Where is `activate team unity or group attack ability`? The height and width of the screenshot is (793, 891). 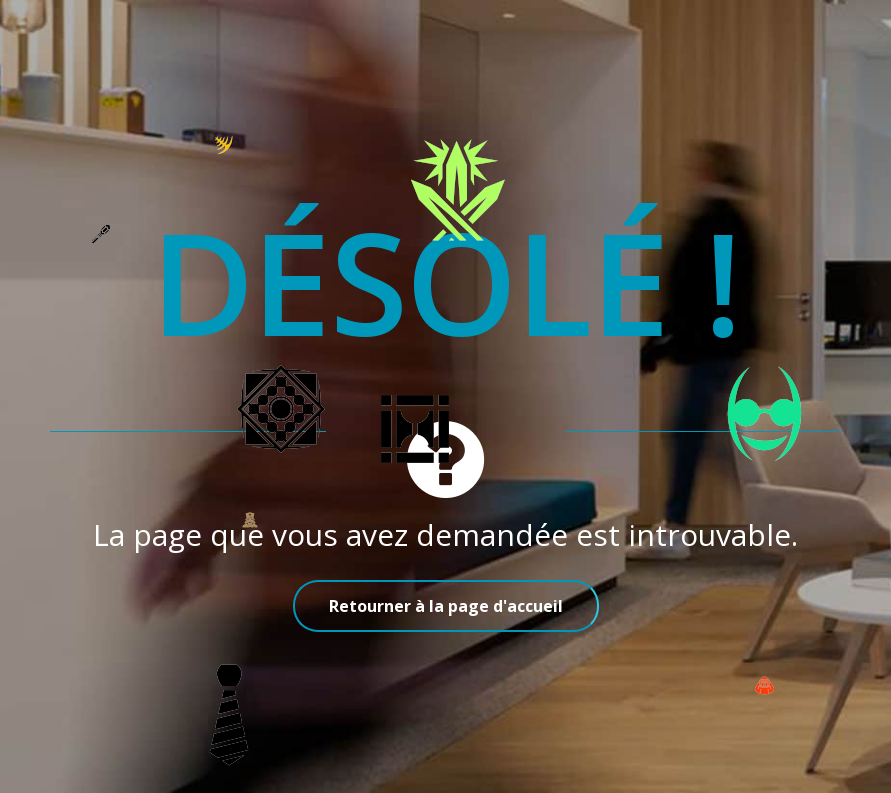
activate team unity or group attack ability is located at coordinates (458, 190).